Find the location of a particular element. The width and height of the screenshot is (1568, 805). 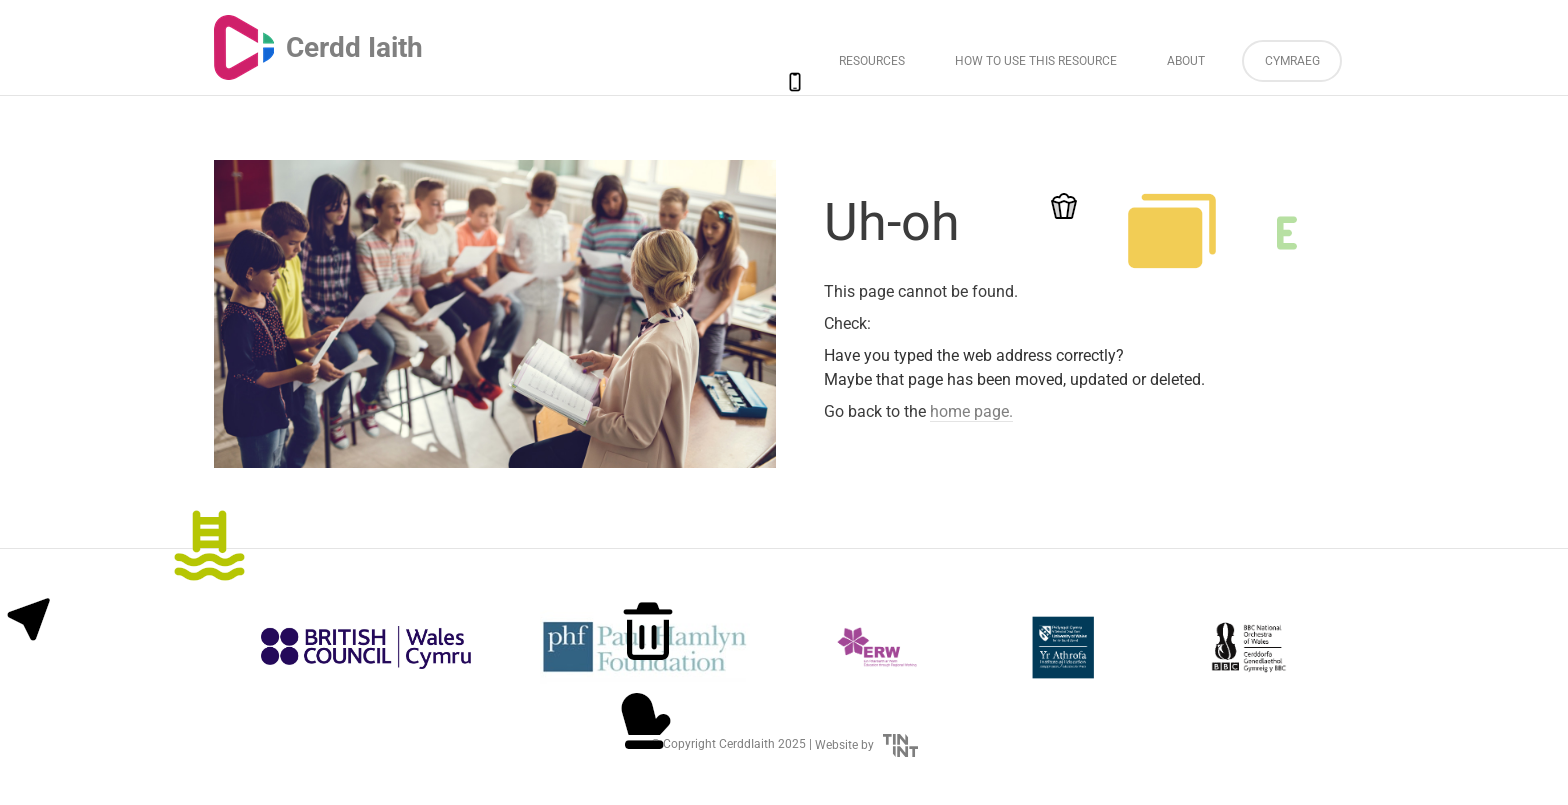

send current location is located at coordinates (29, 619).